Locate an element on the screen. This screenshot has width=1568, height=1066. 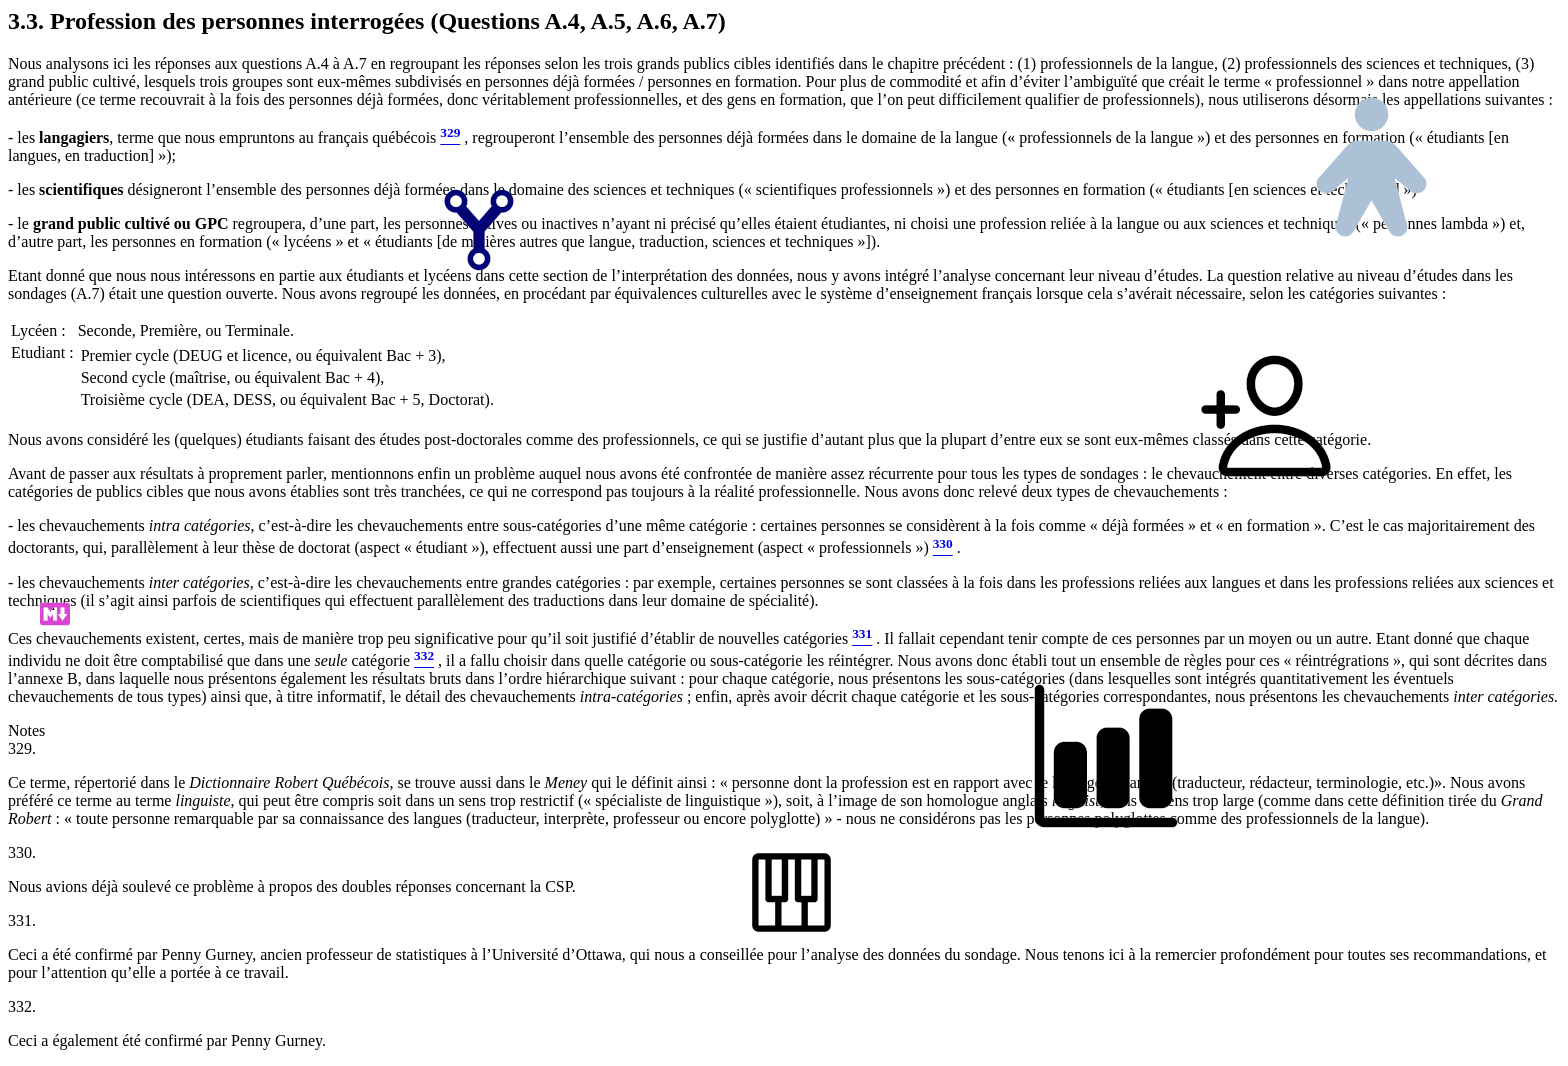
add a new contact is located at coordinates (1266, 416).